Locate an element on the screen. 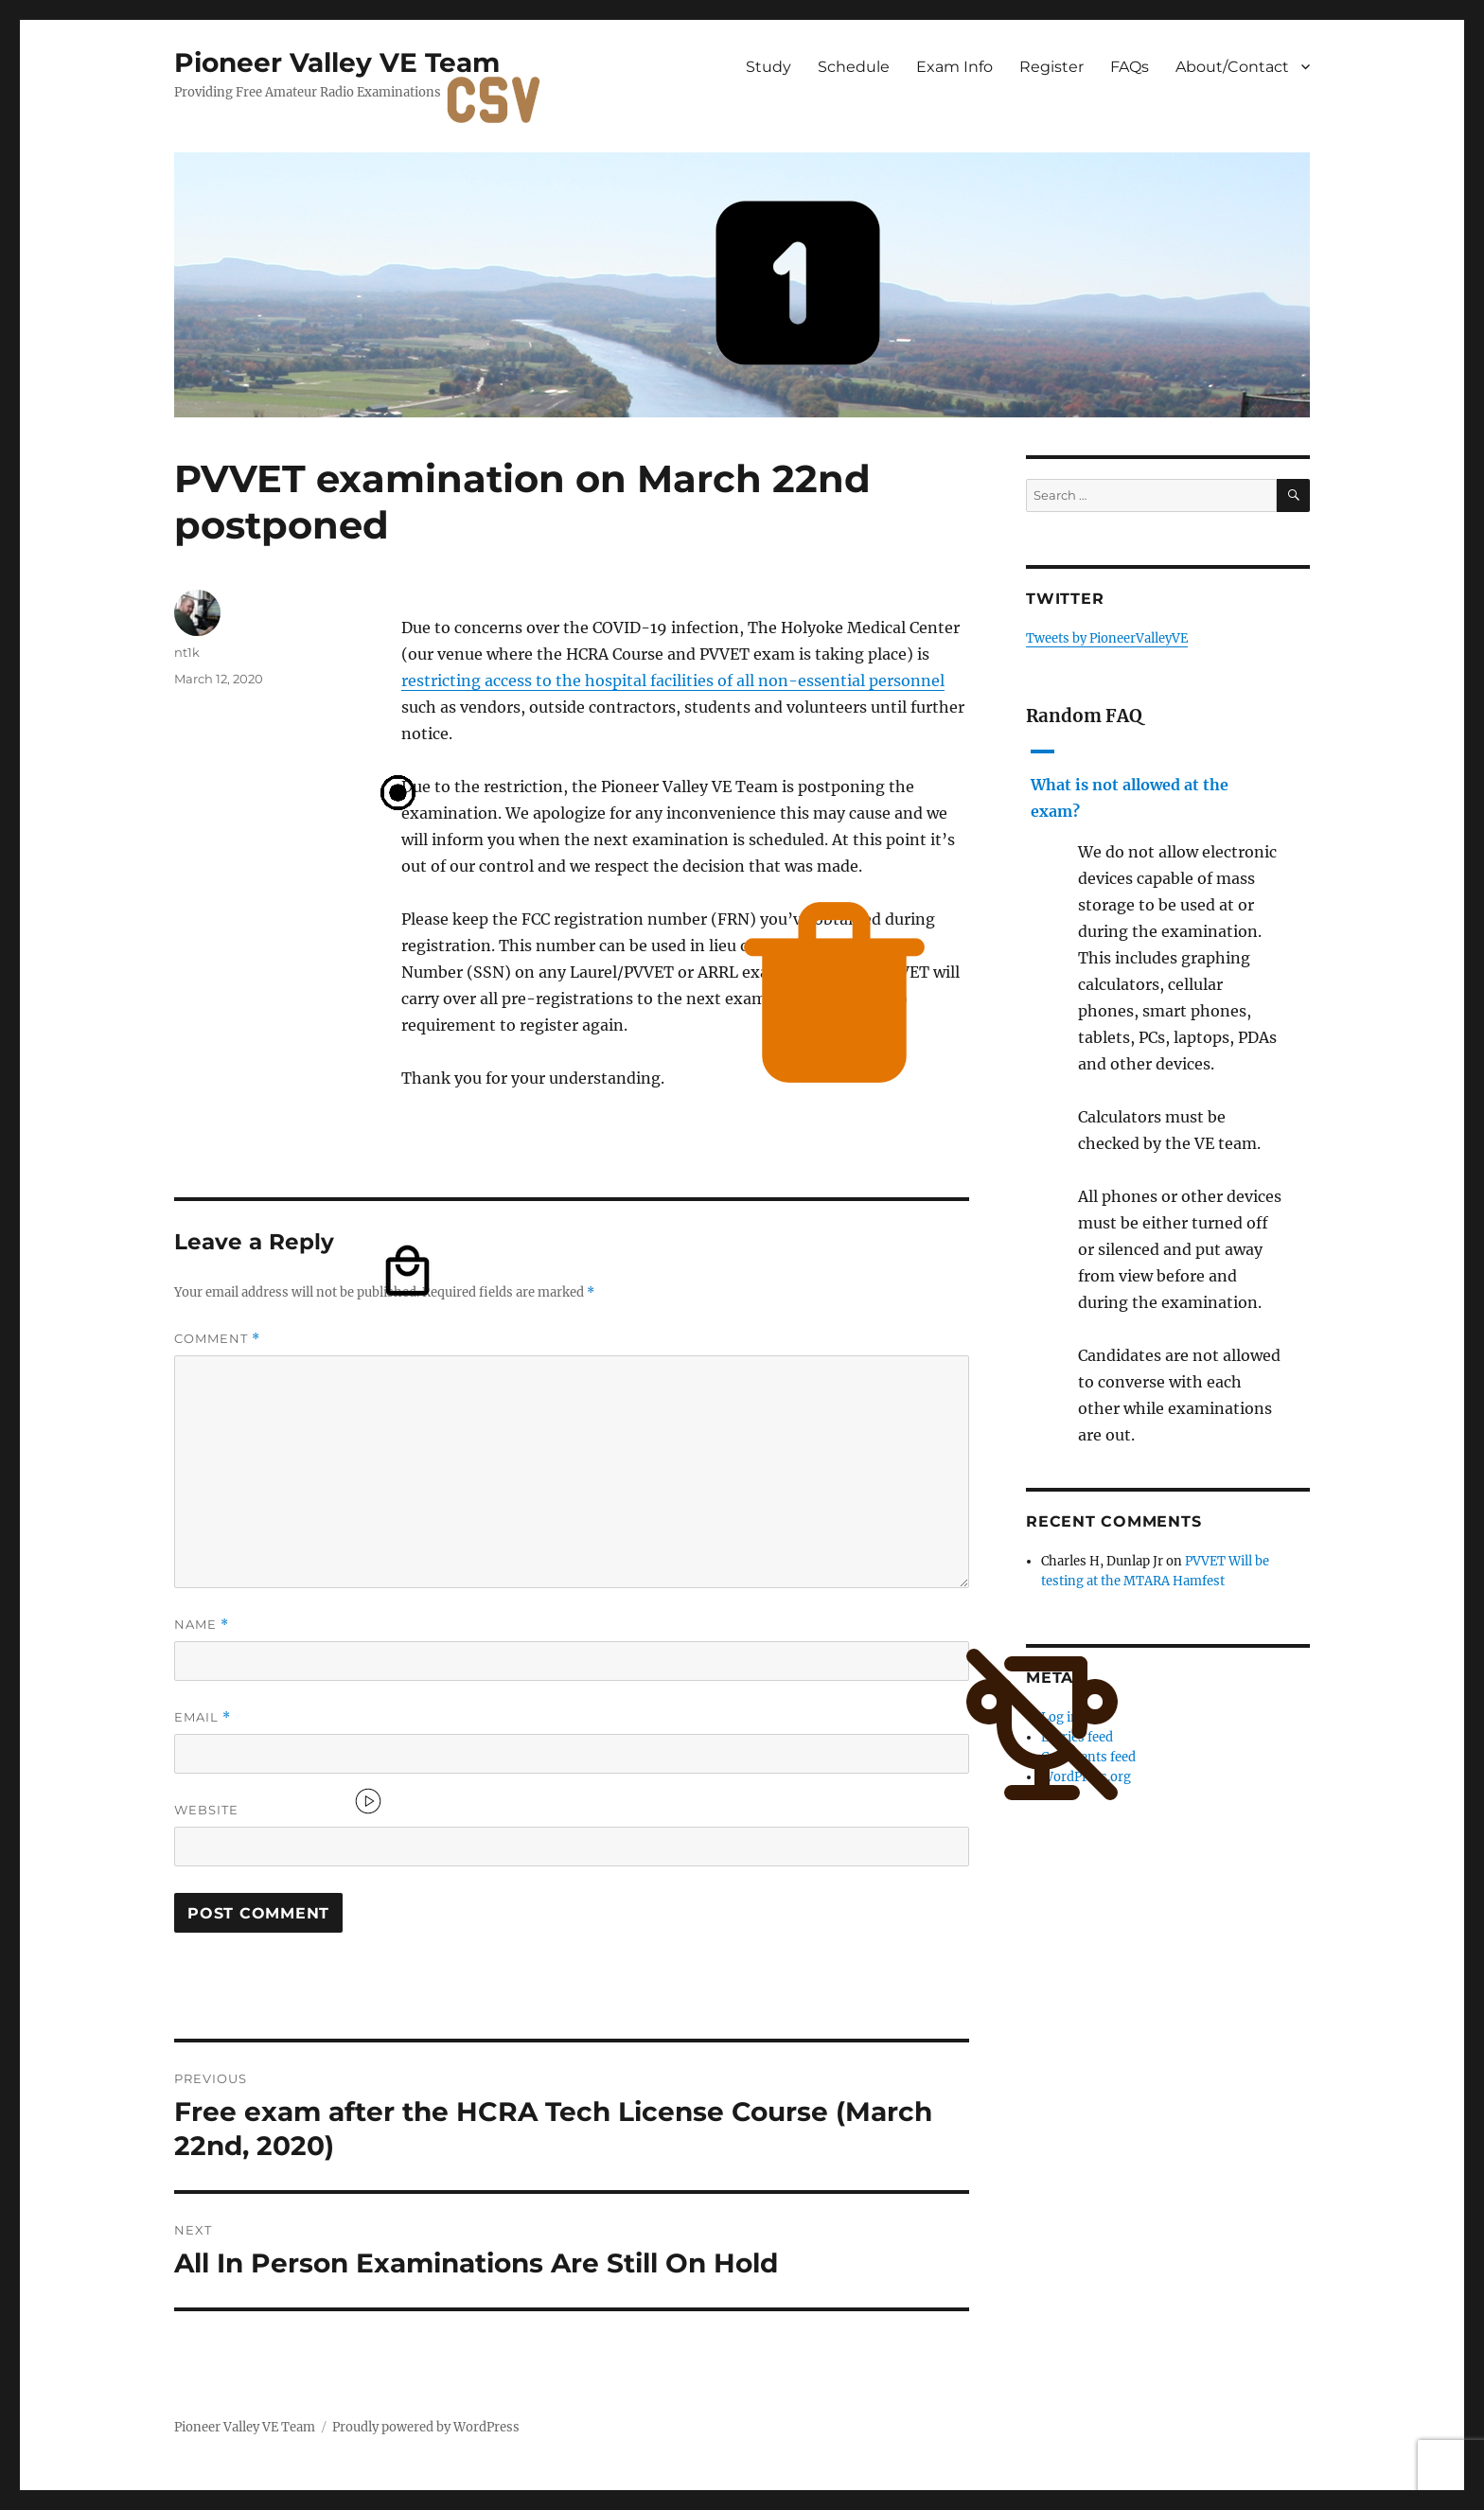  play media or video content is located at coordinates (368, 1801).